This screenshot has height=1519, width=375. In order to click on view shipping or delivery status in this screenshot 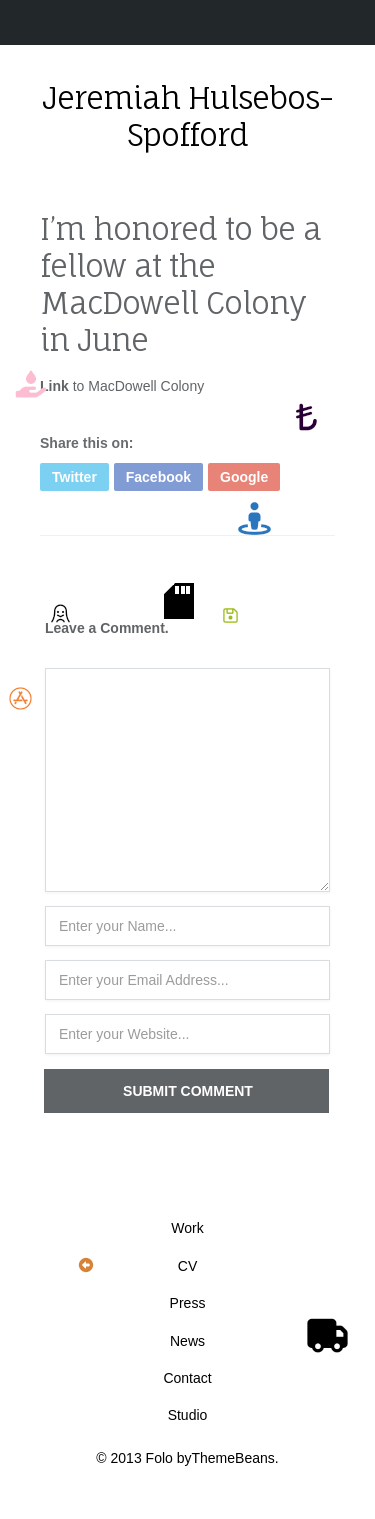, I will do `click(327, 1334)`.